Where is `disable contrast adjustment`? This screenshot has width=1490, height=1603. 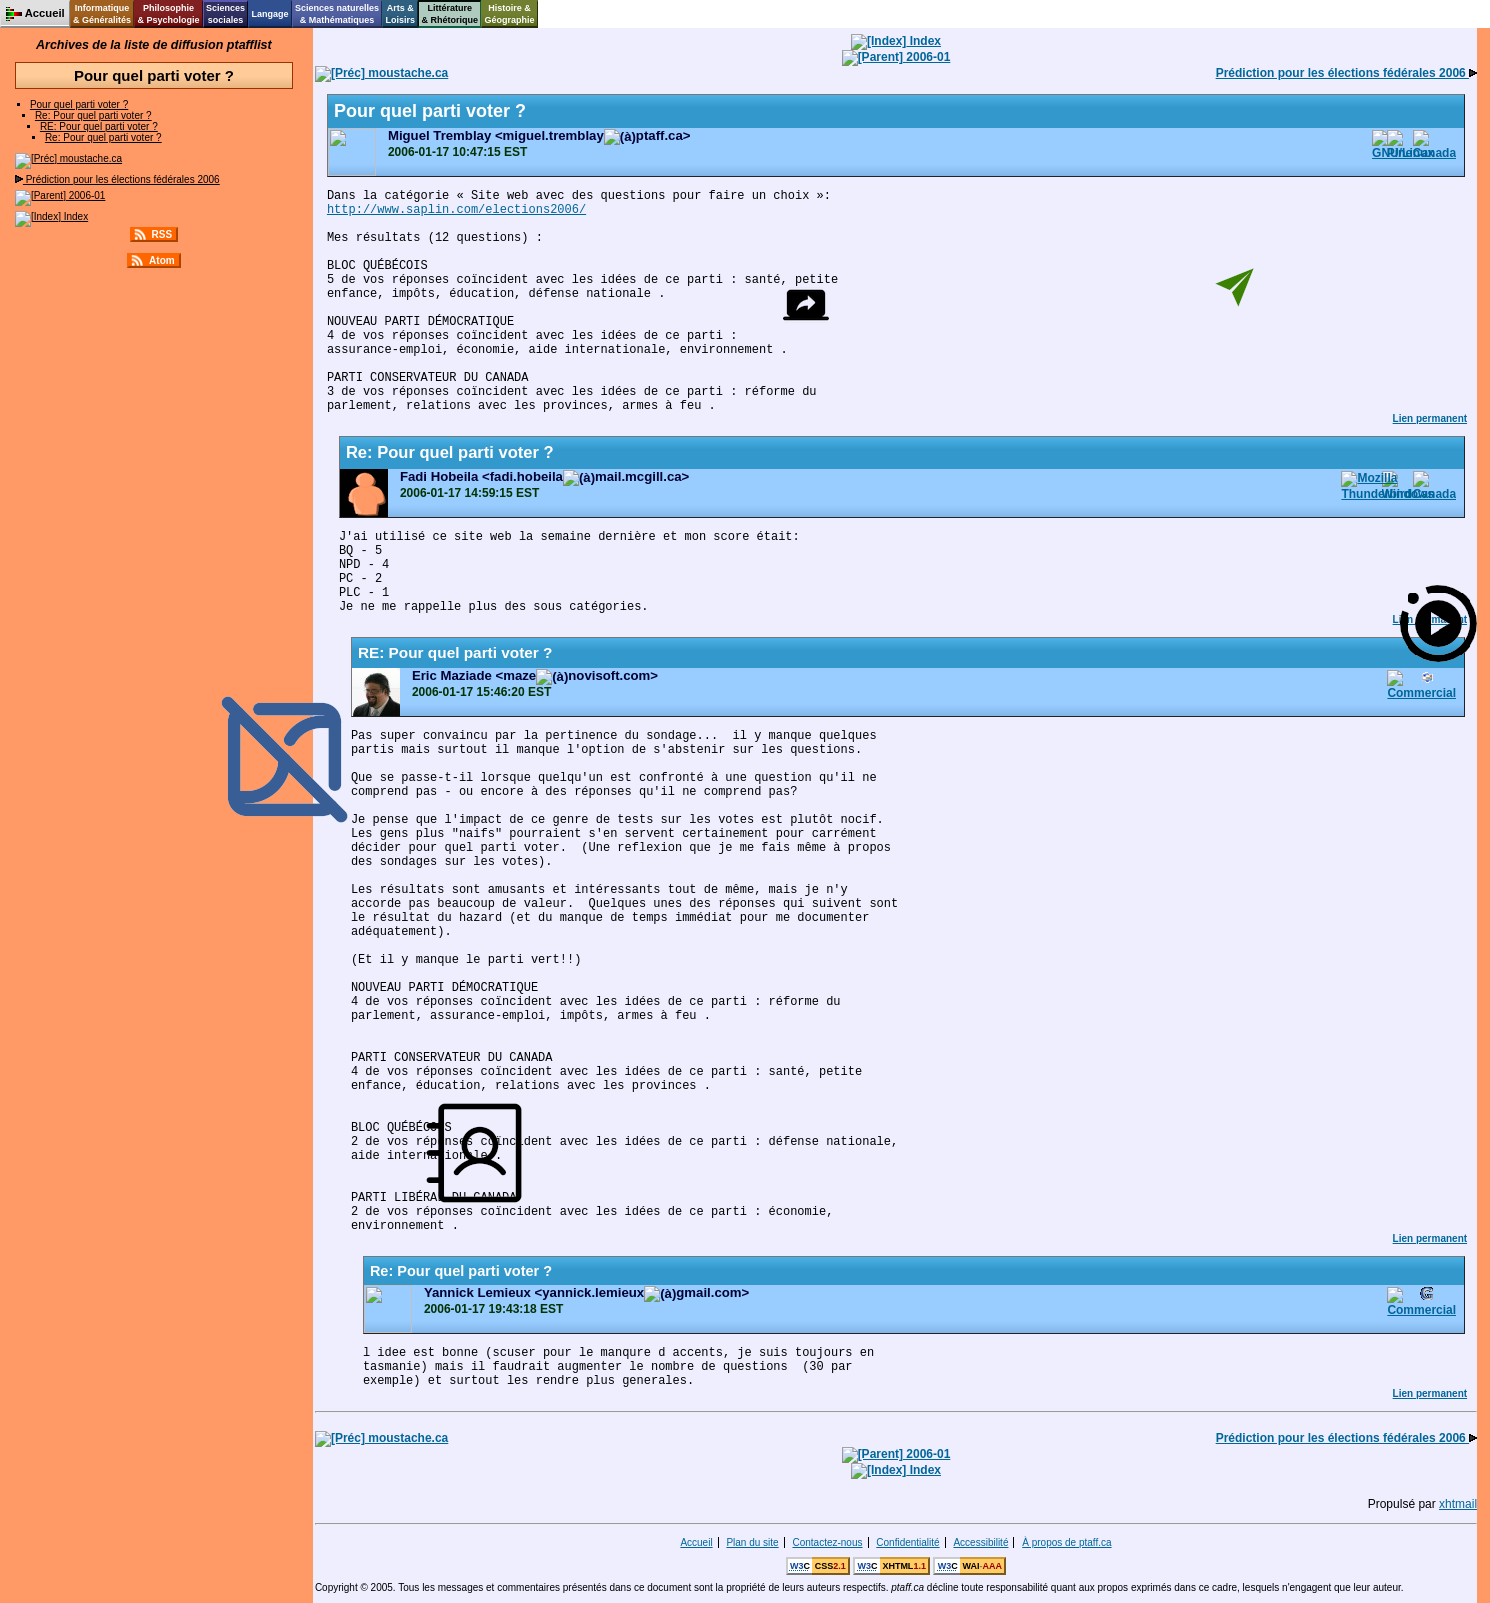 disable contrast adjustment is located at coordinates (284, 759).